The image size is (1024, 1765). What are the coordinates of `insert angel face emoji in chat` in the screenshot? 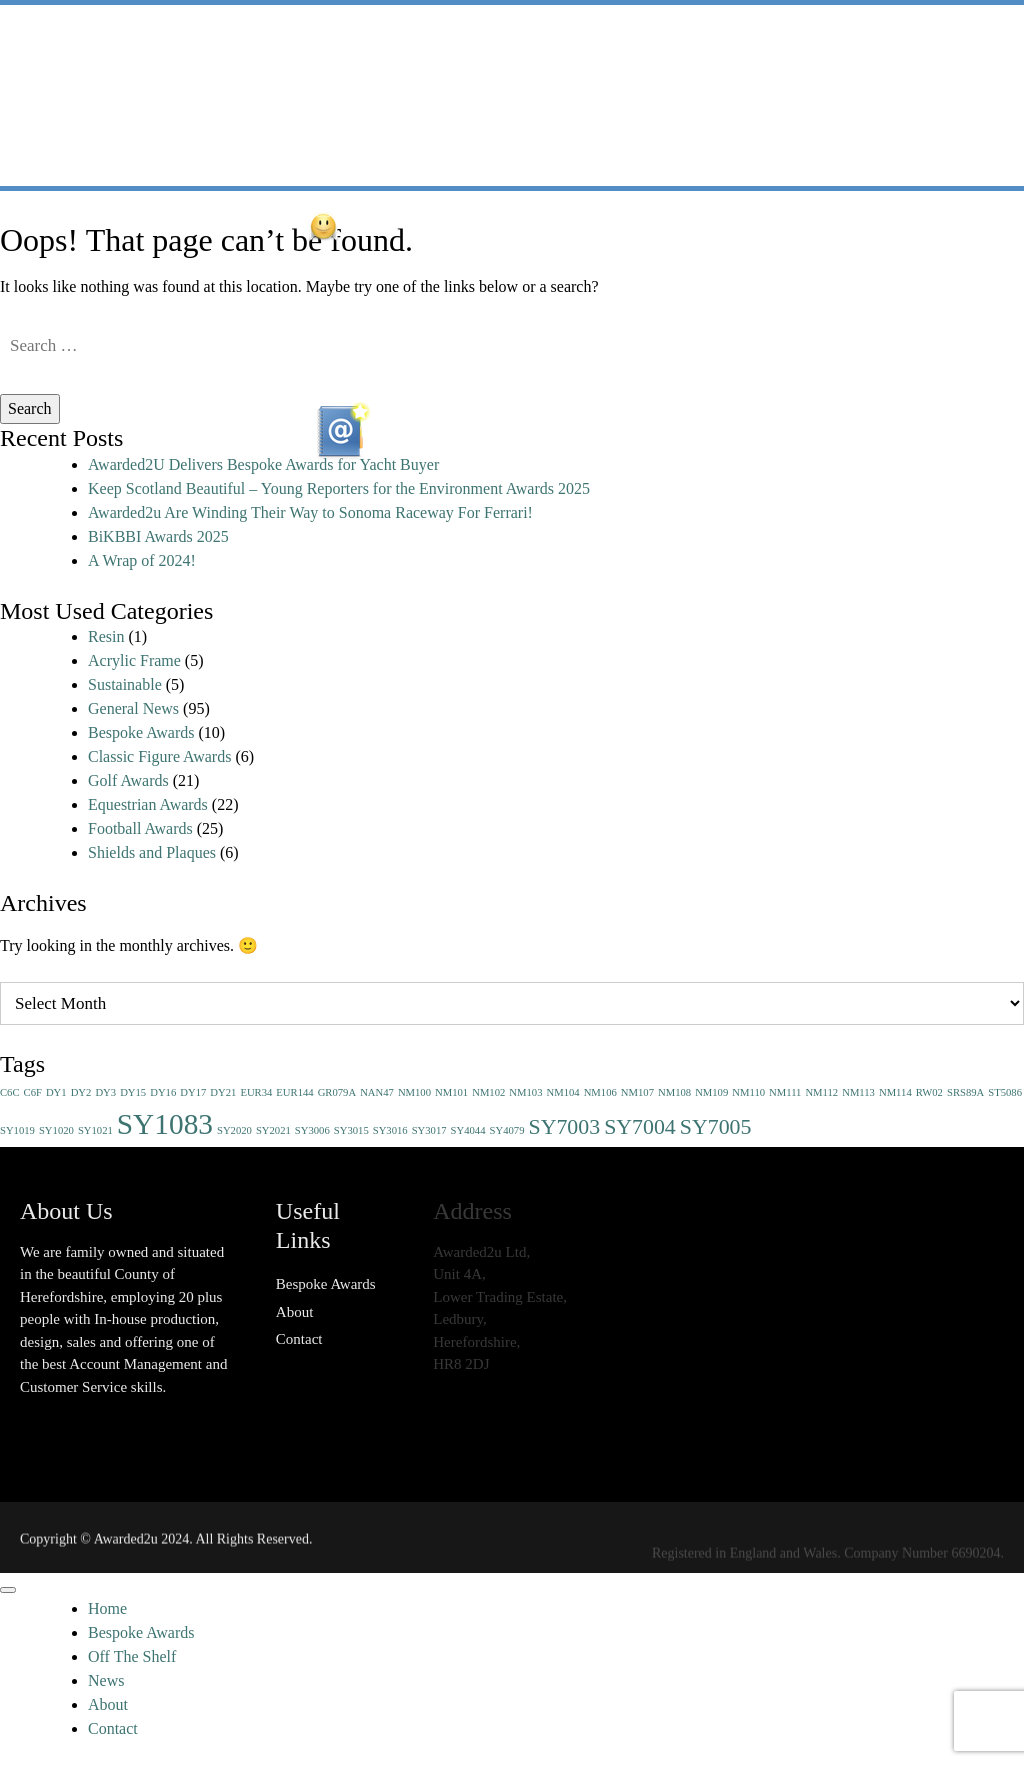 It's located at (323, 227).